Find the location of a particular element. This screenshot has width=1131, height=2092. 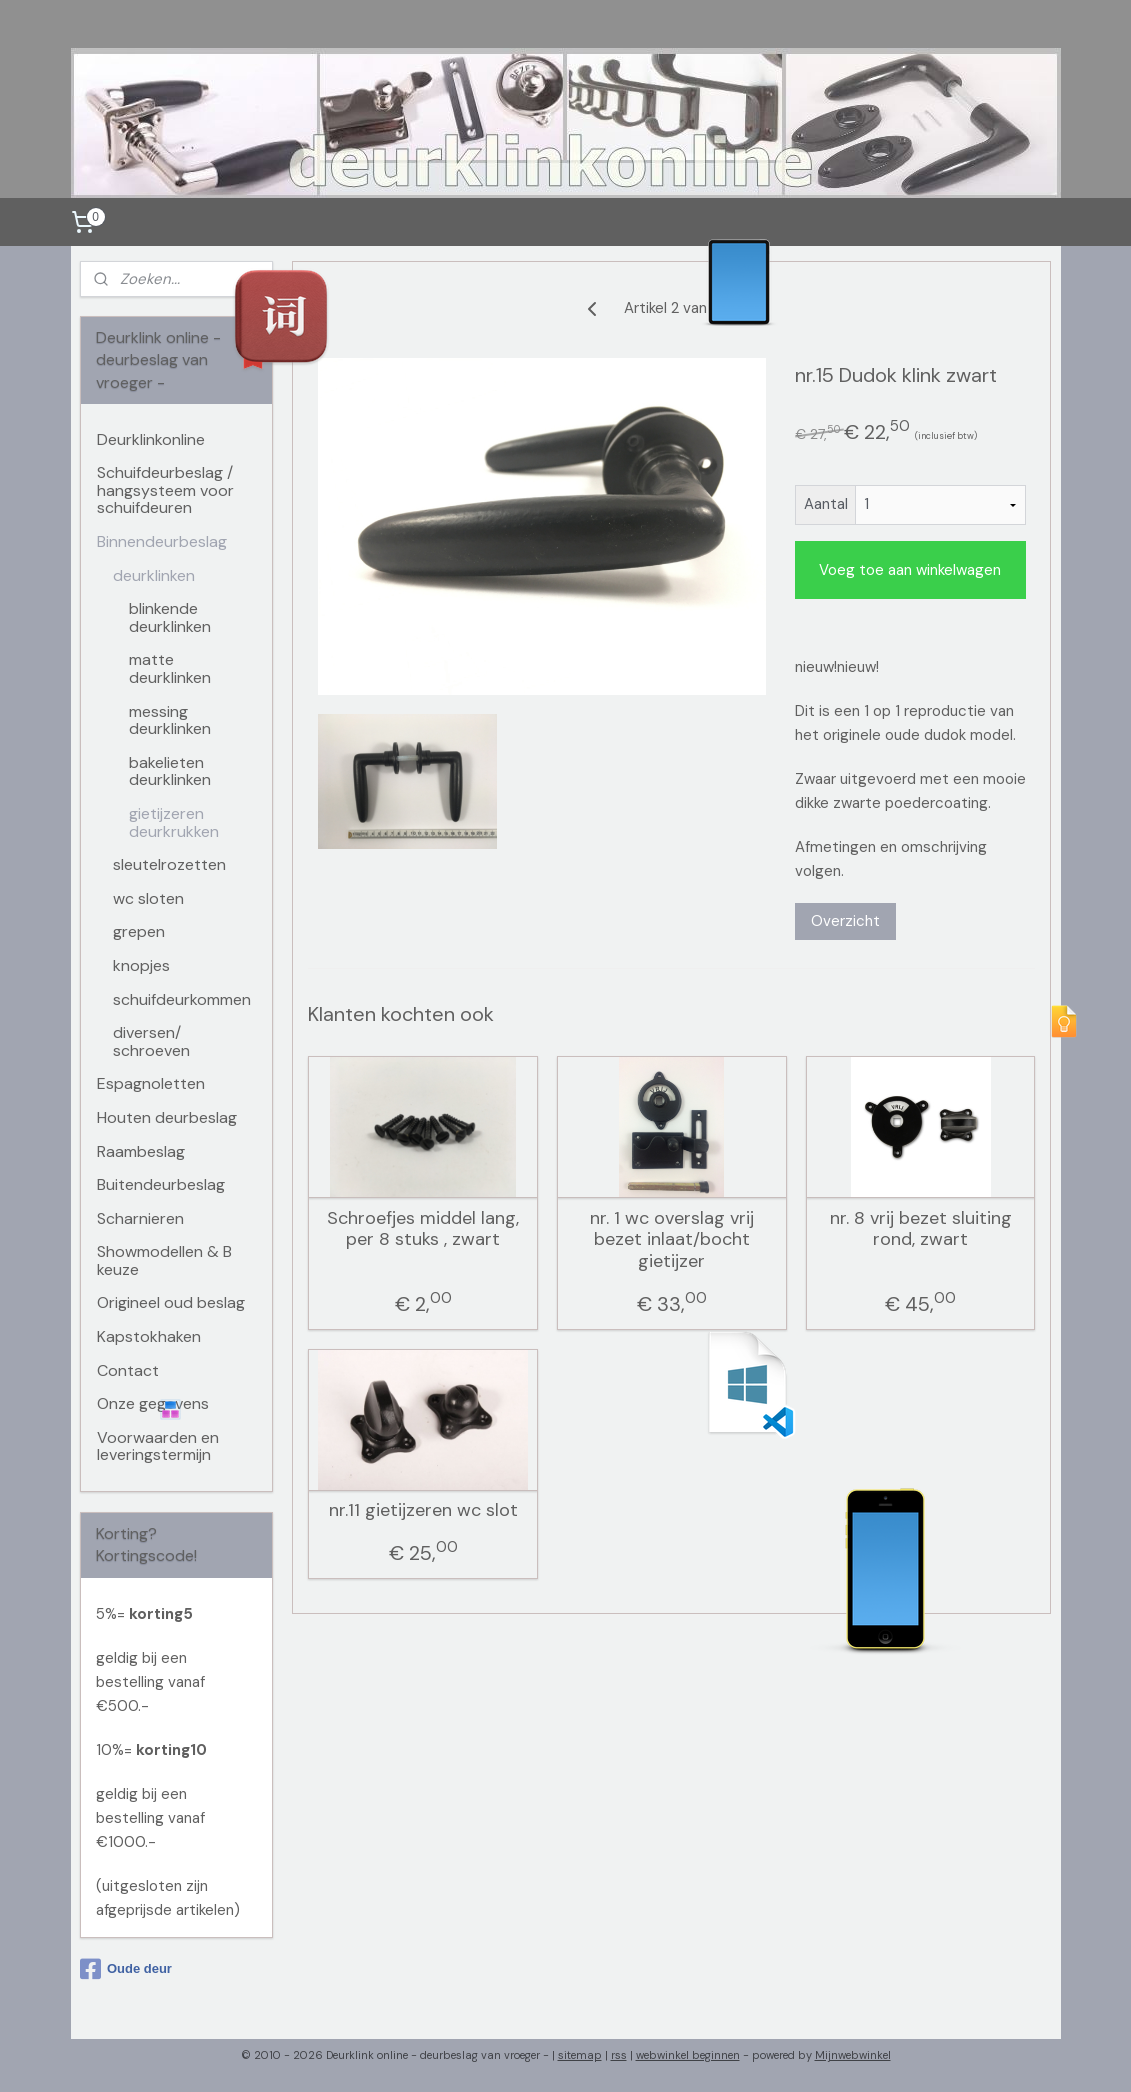

open the dictionary app is located at coordinates (281, 316).